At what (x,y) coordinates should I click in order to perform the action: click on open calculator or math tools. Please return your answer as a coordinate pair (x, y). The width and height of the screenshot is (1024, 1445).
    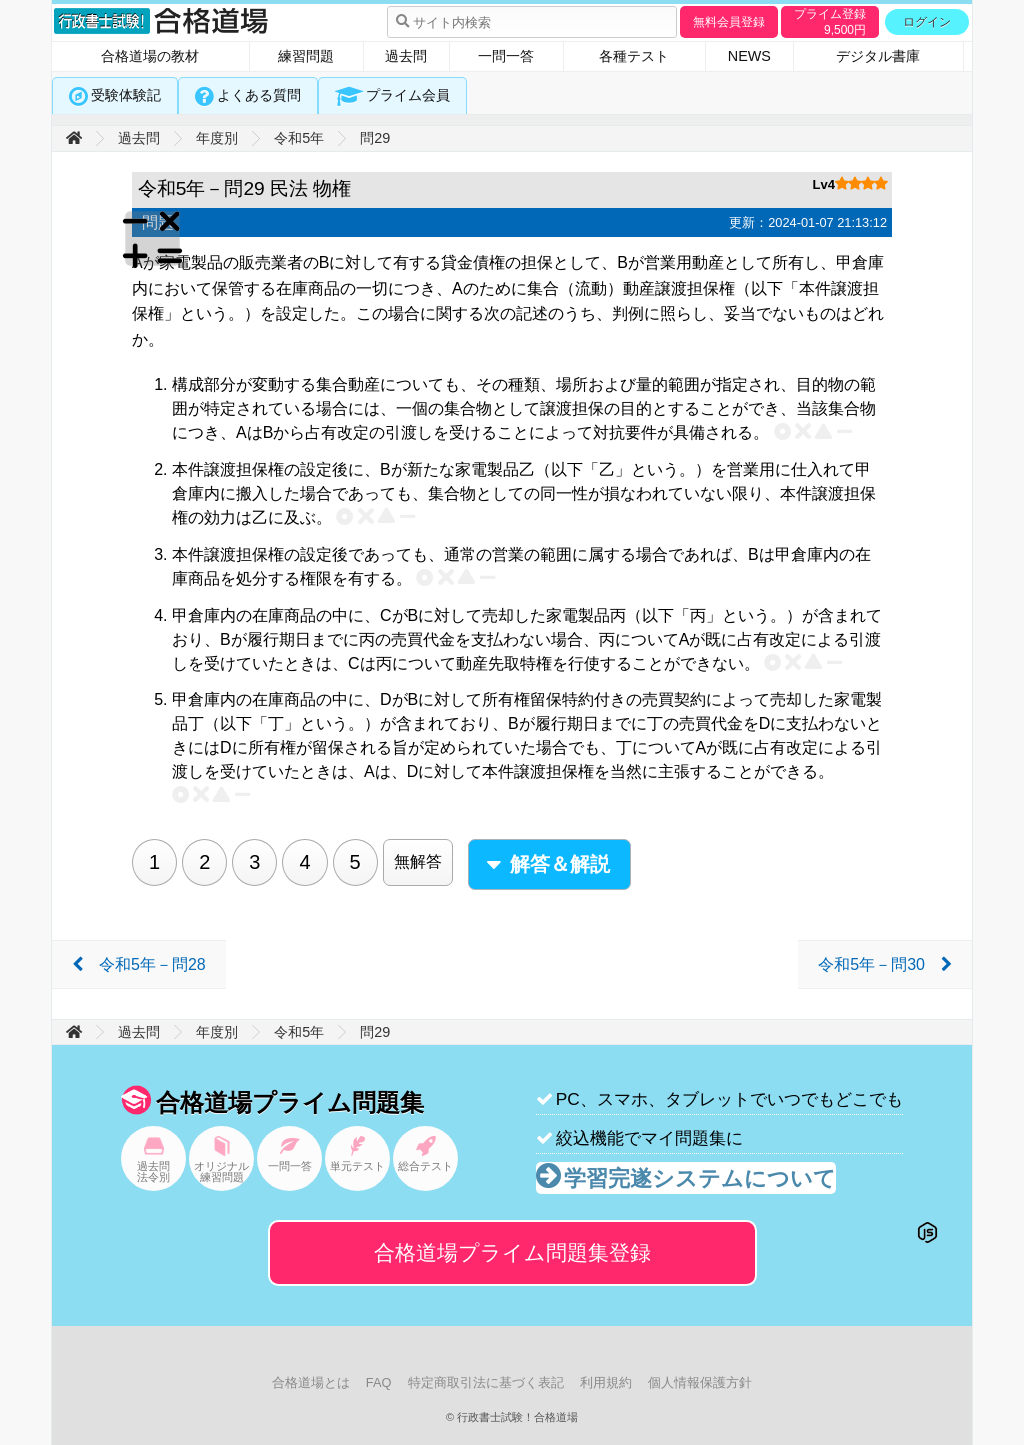
    Looking at the image, I should click on (152, 238).